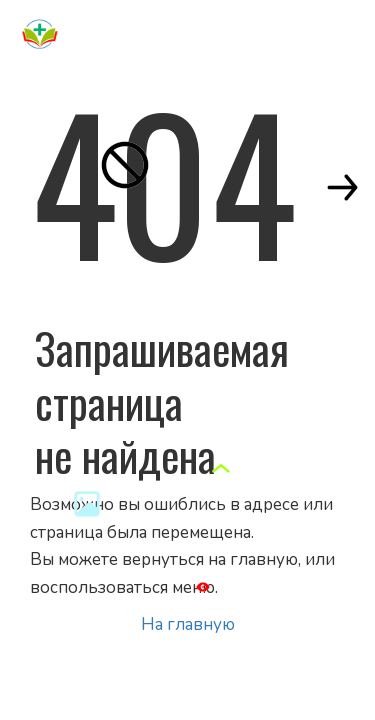 This screenshot has width=375, height=720. I want to click on indicates blocked or prohibited action, so click(125, 165).